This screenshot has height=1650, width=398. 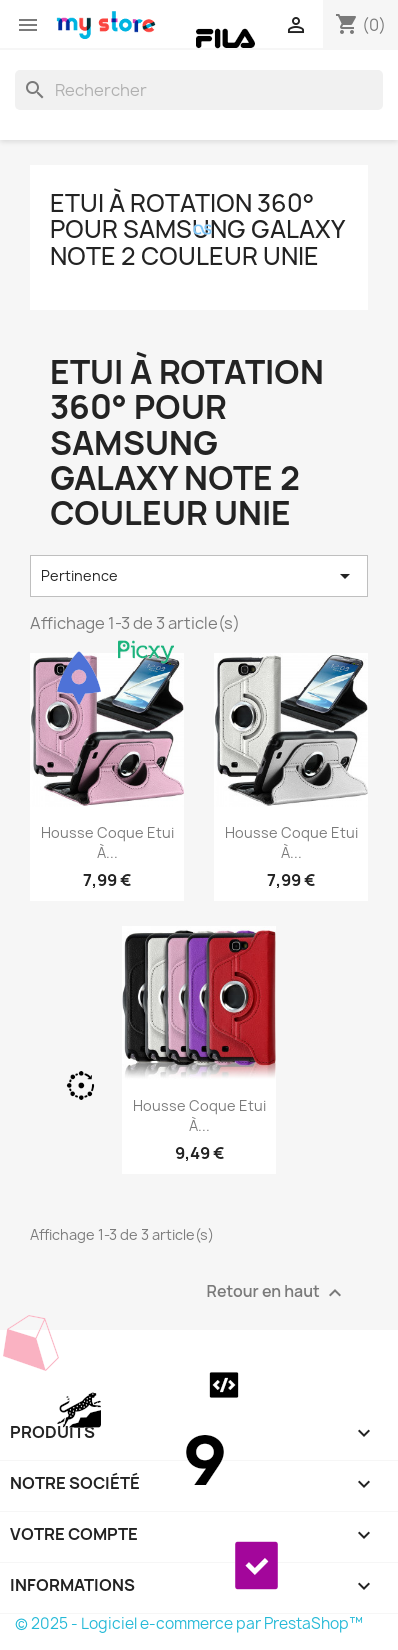 What do you see at coordinates (256, 1565) in the screenshot?
I see `mark task as complete` at bounding box center [256, 1565].